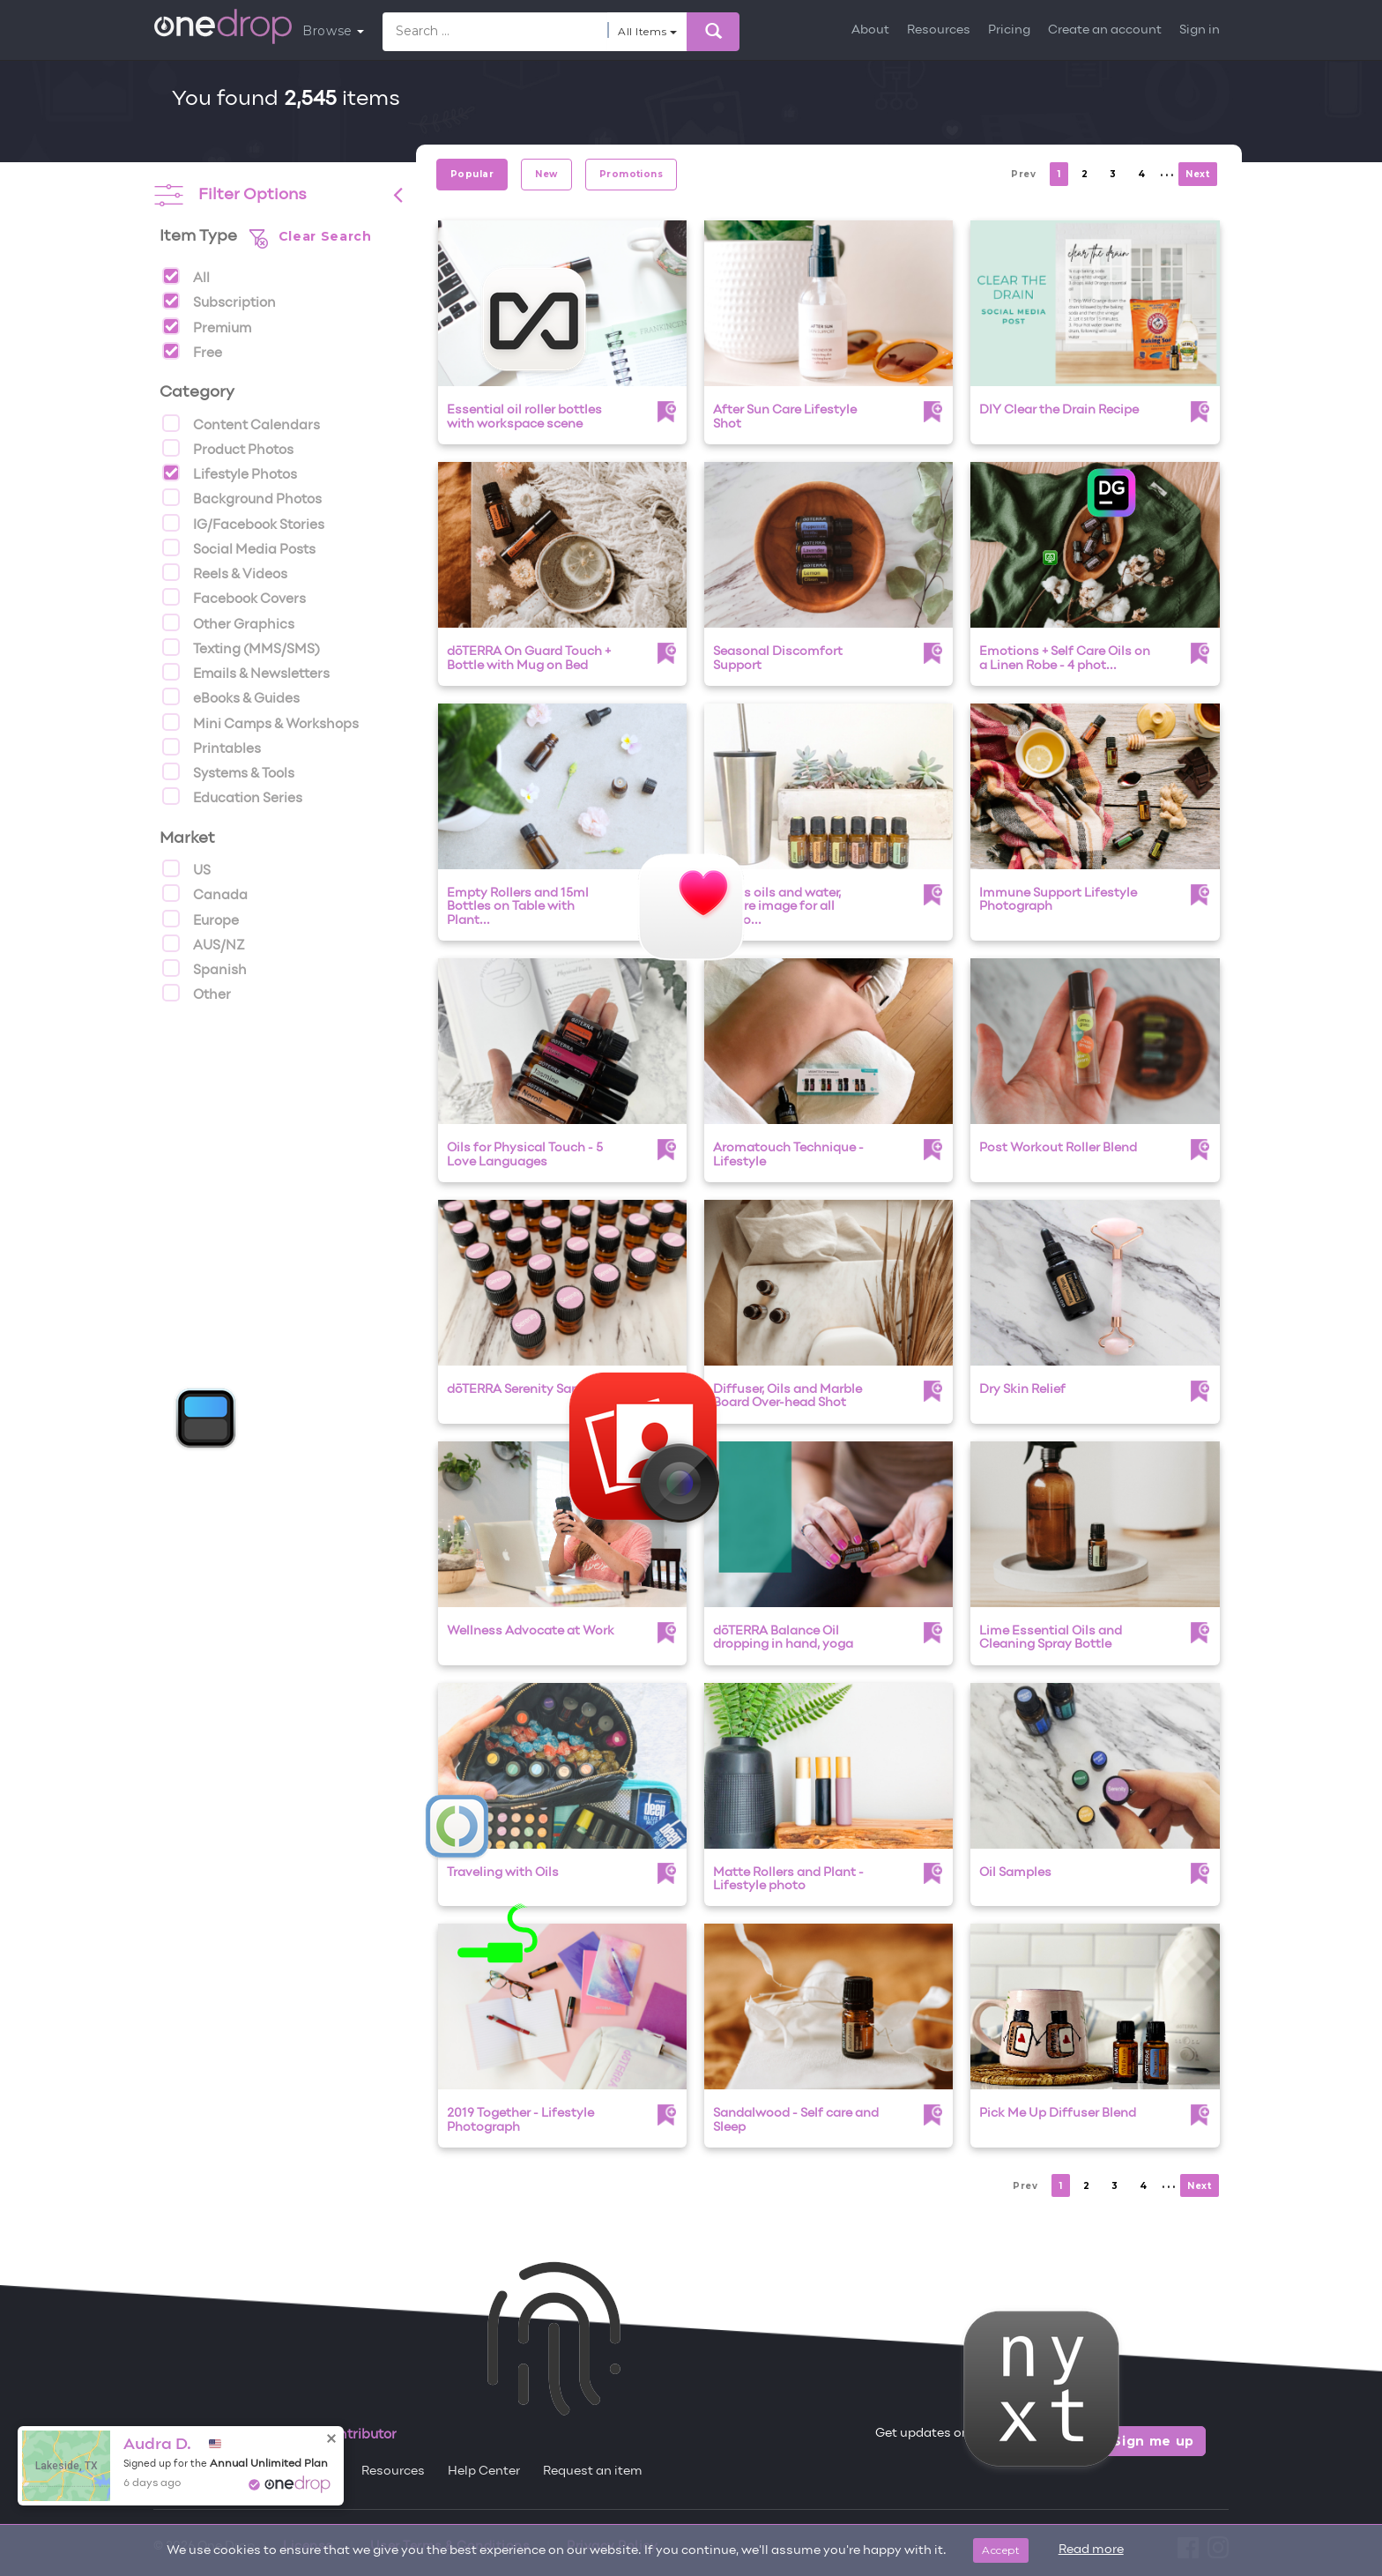  What do you see at coordinates (691, 907) in the screenshot?
I see `open the Health app` at bounding box center [691, 907].